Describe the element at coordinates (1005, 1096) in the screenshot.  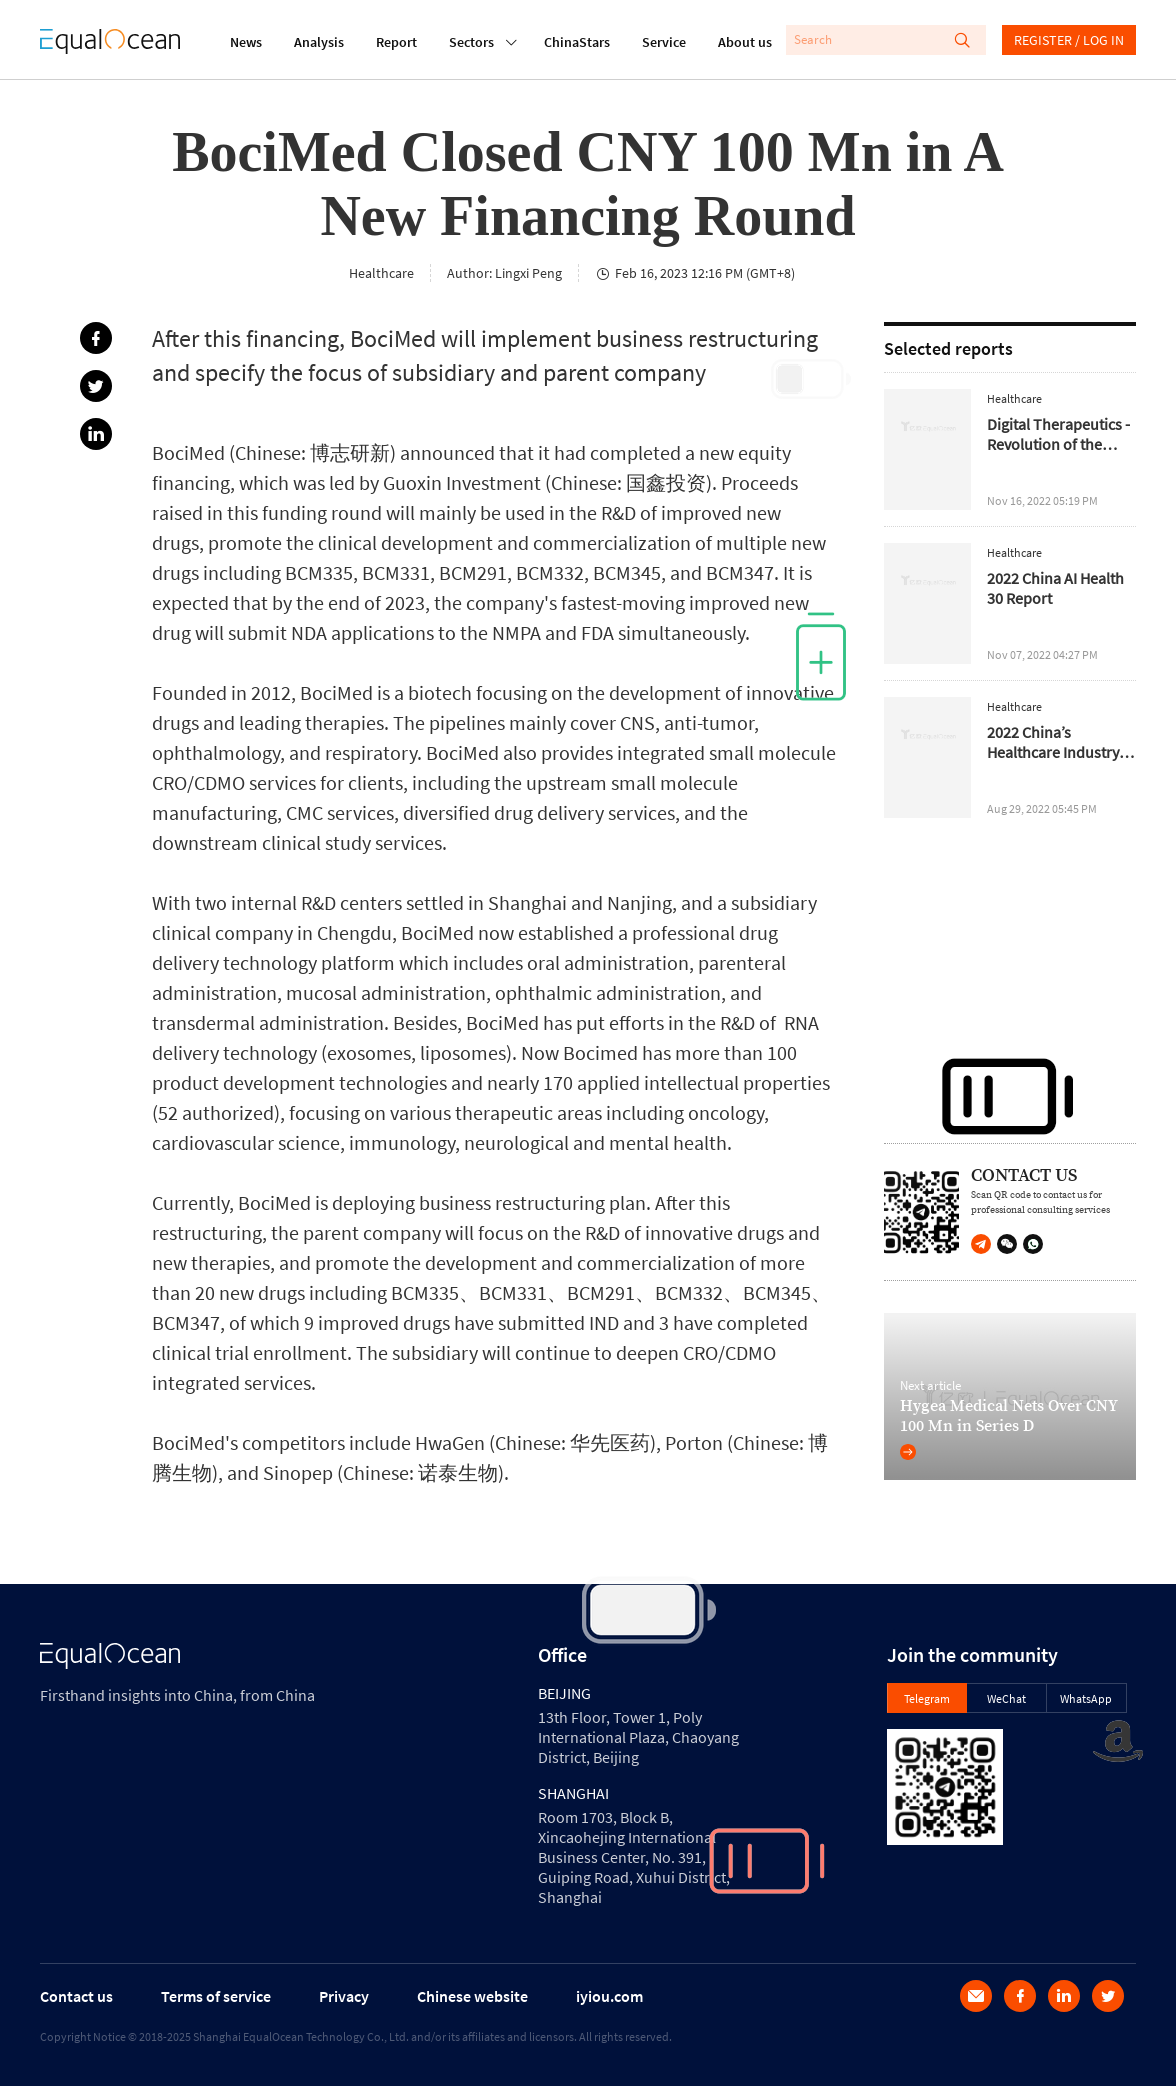
I see `indicates medium battery level` at that location.